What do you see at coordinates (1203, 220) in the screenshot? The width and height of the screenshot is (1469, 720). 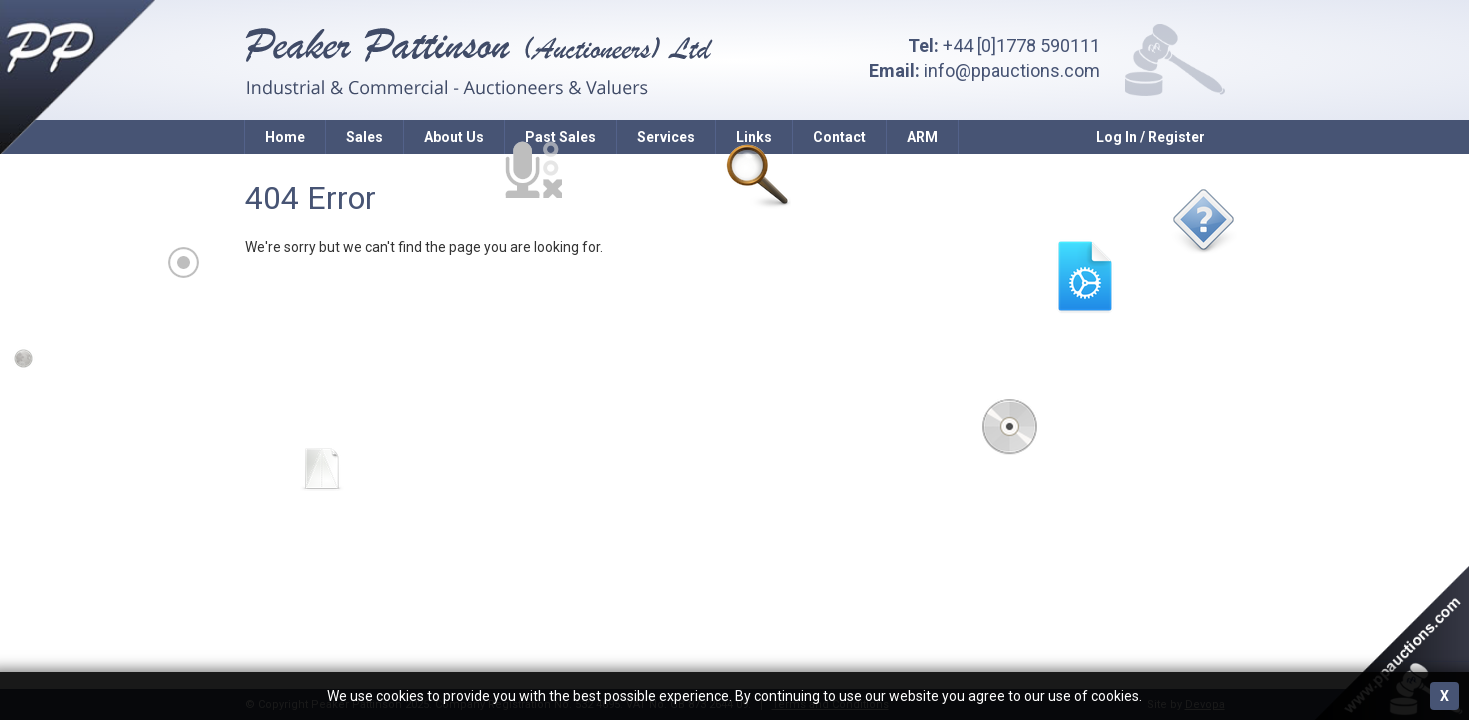 I see `indicates a help or information dialog` at bounding box center [1203, 220].